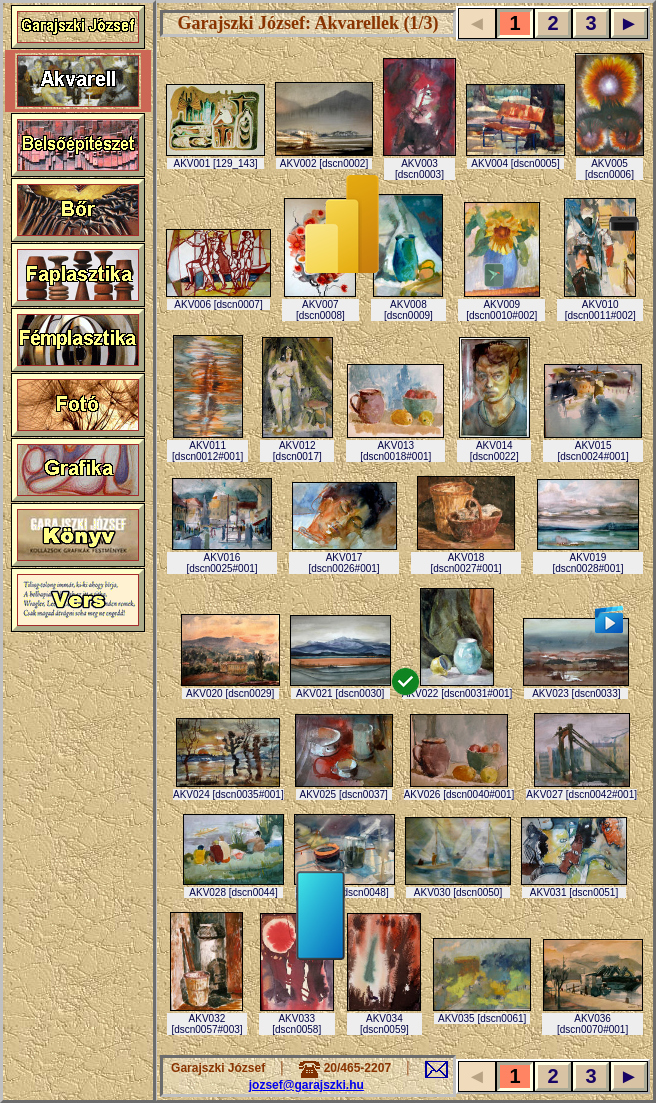  I want to click on indicates a connected mobile device, so click(320, 915).